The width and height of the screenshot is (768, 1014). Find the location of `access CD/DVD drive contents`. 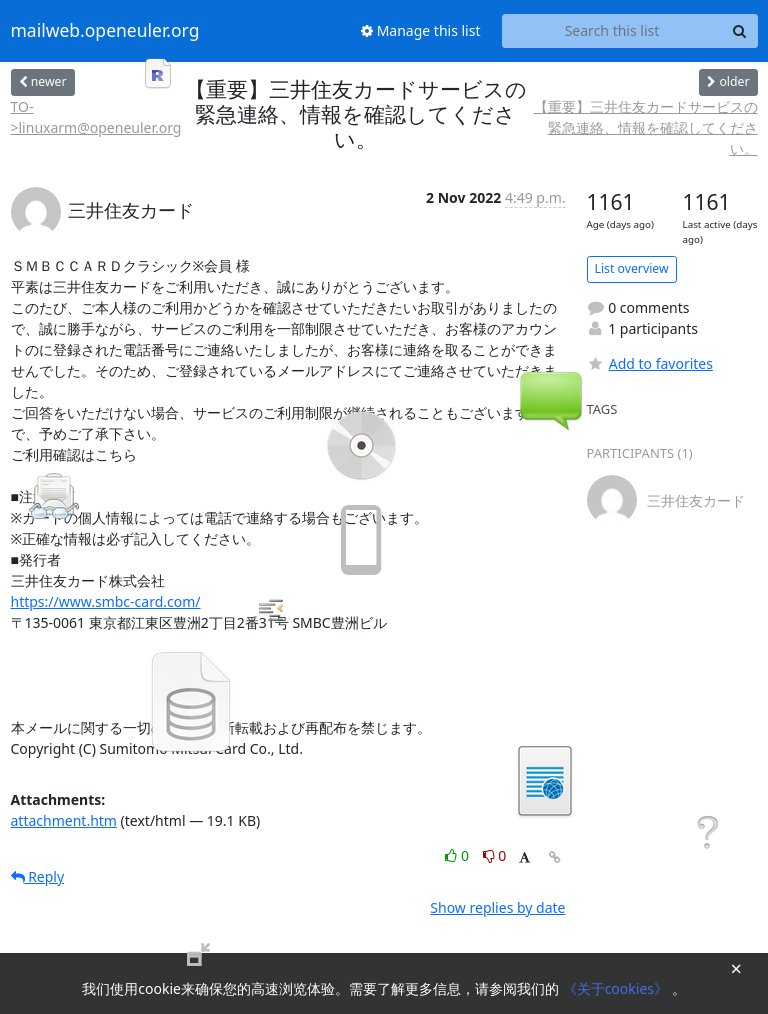

access CD/DVD drive contents is located at coordinates (361, 445).